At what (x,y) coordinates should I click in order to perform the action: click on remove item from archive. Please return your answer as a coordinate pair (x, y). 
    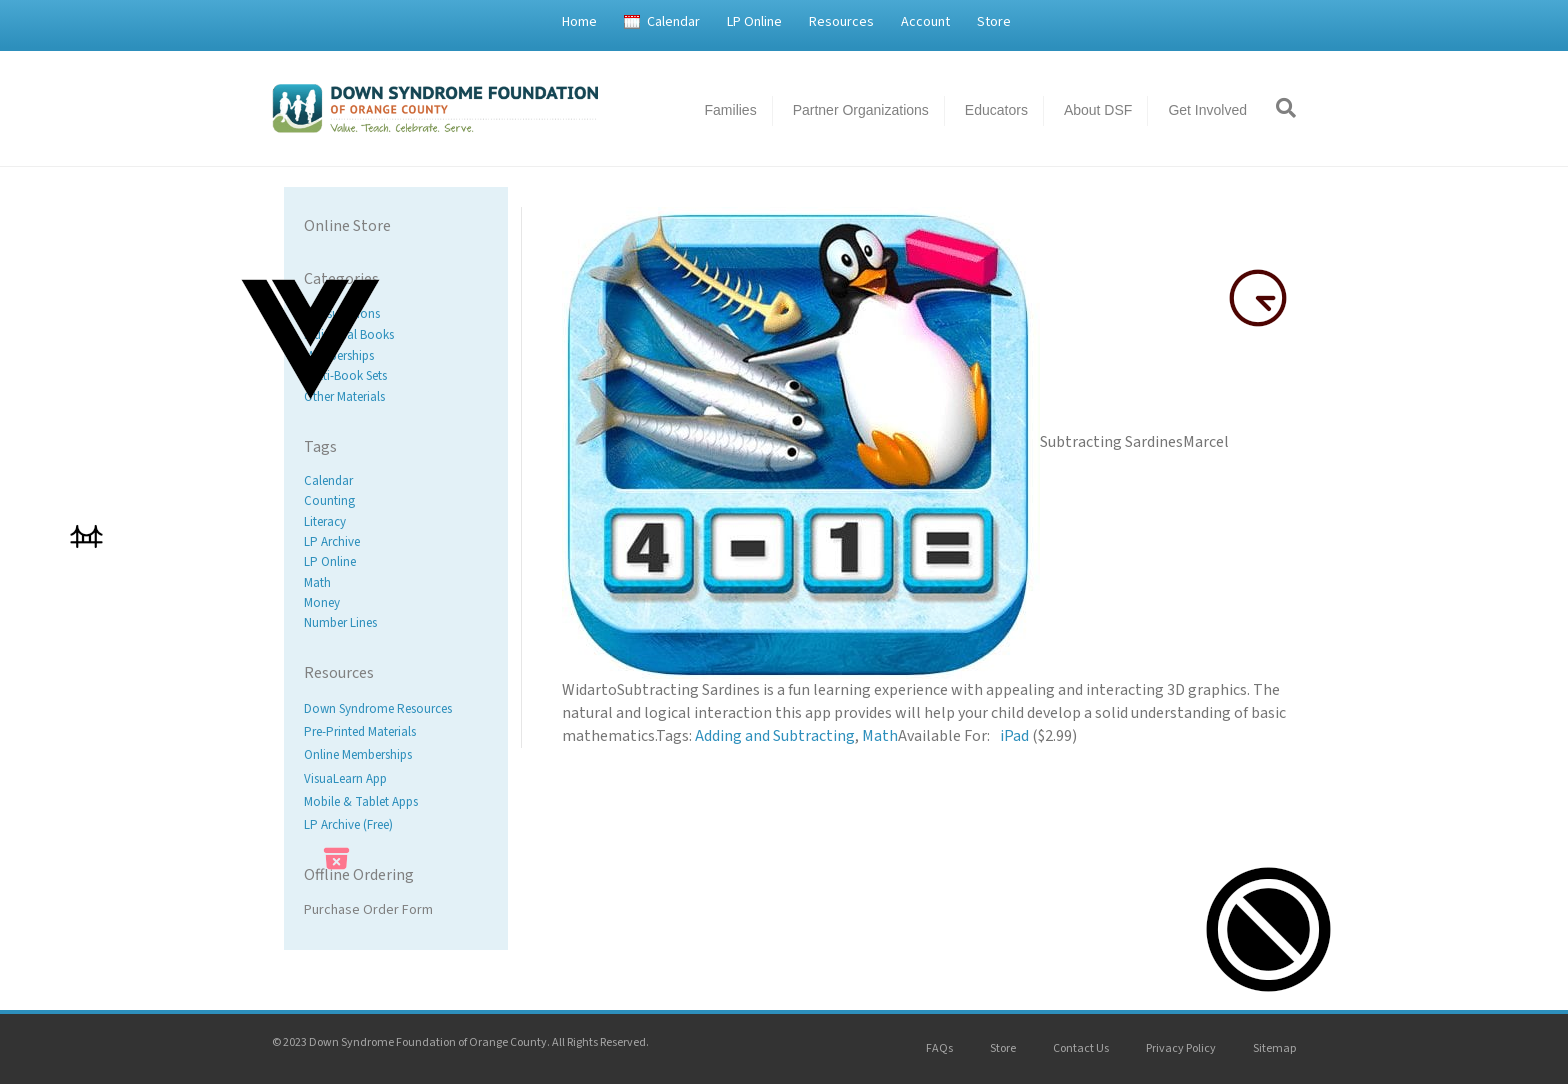
    Looking at the image, I should click on (336, 858).